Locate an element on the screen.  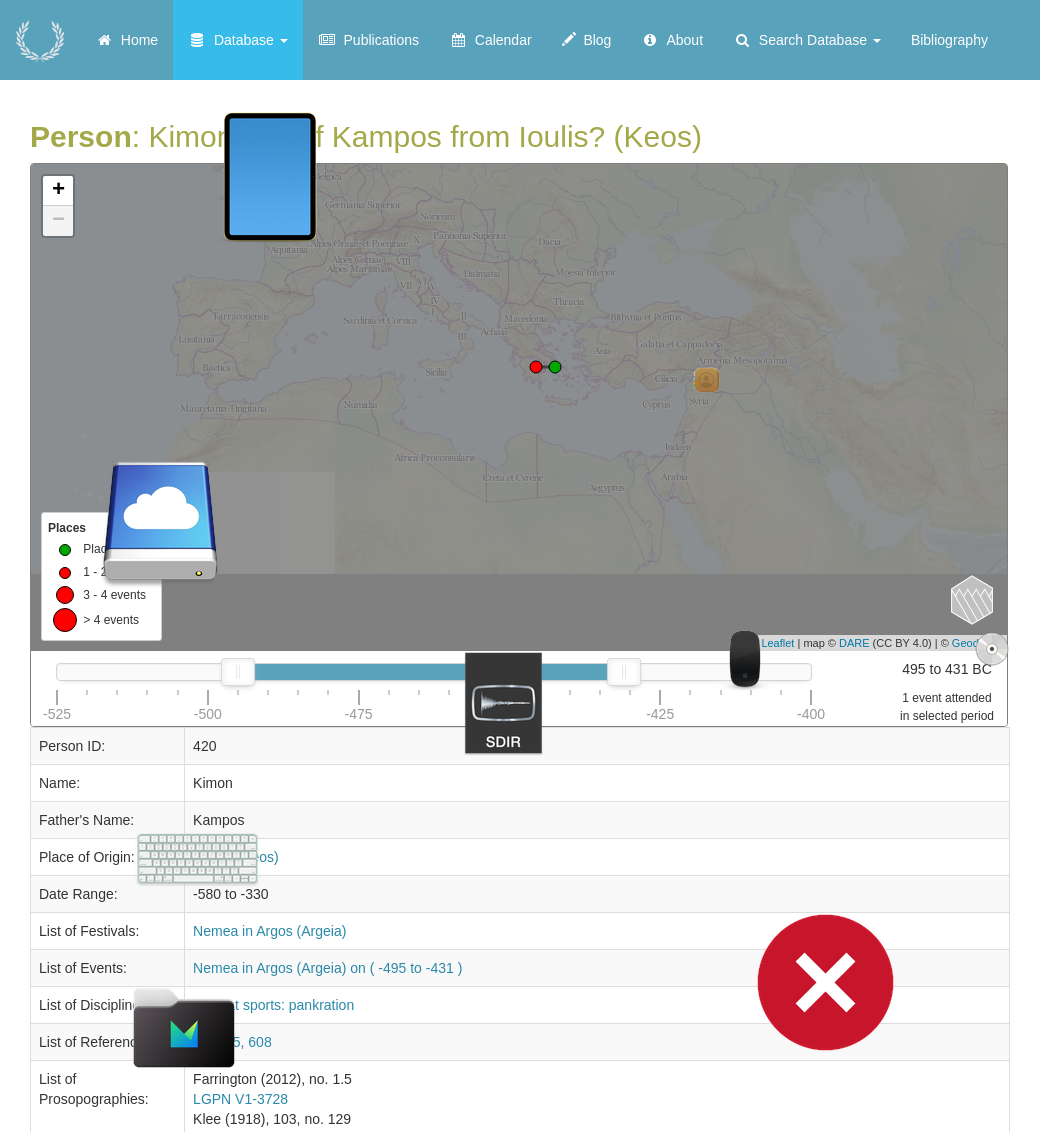
stop or cancel the current action is located at coordinates (825, 982).